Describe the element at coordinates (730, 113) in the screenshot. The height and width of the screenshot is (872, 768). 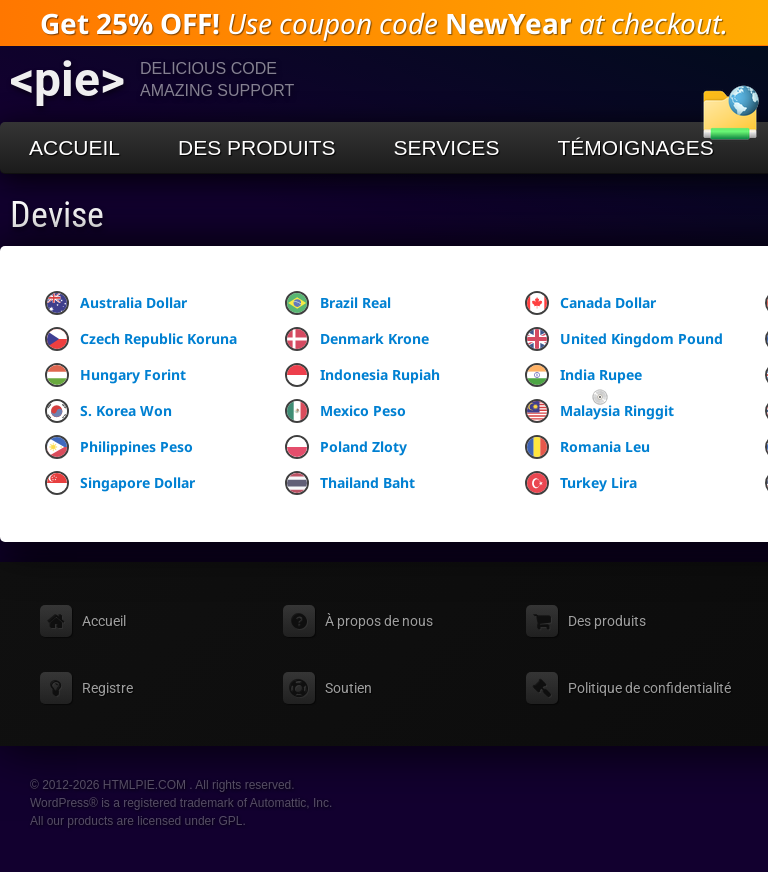
I see `access network or shared folder` at that location.